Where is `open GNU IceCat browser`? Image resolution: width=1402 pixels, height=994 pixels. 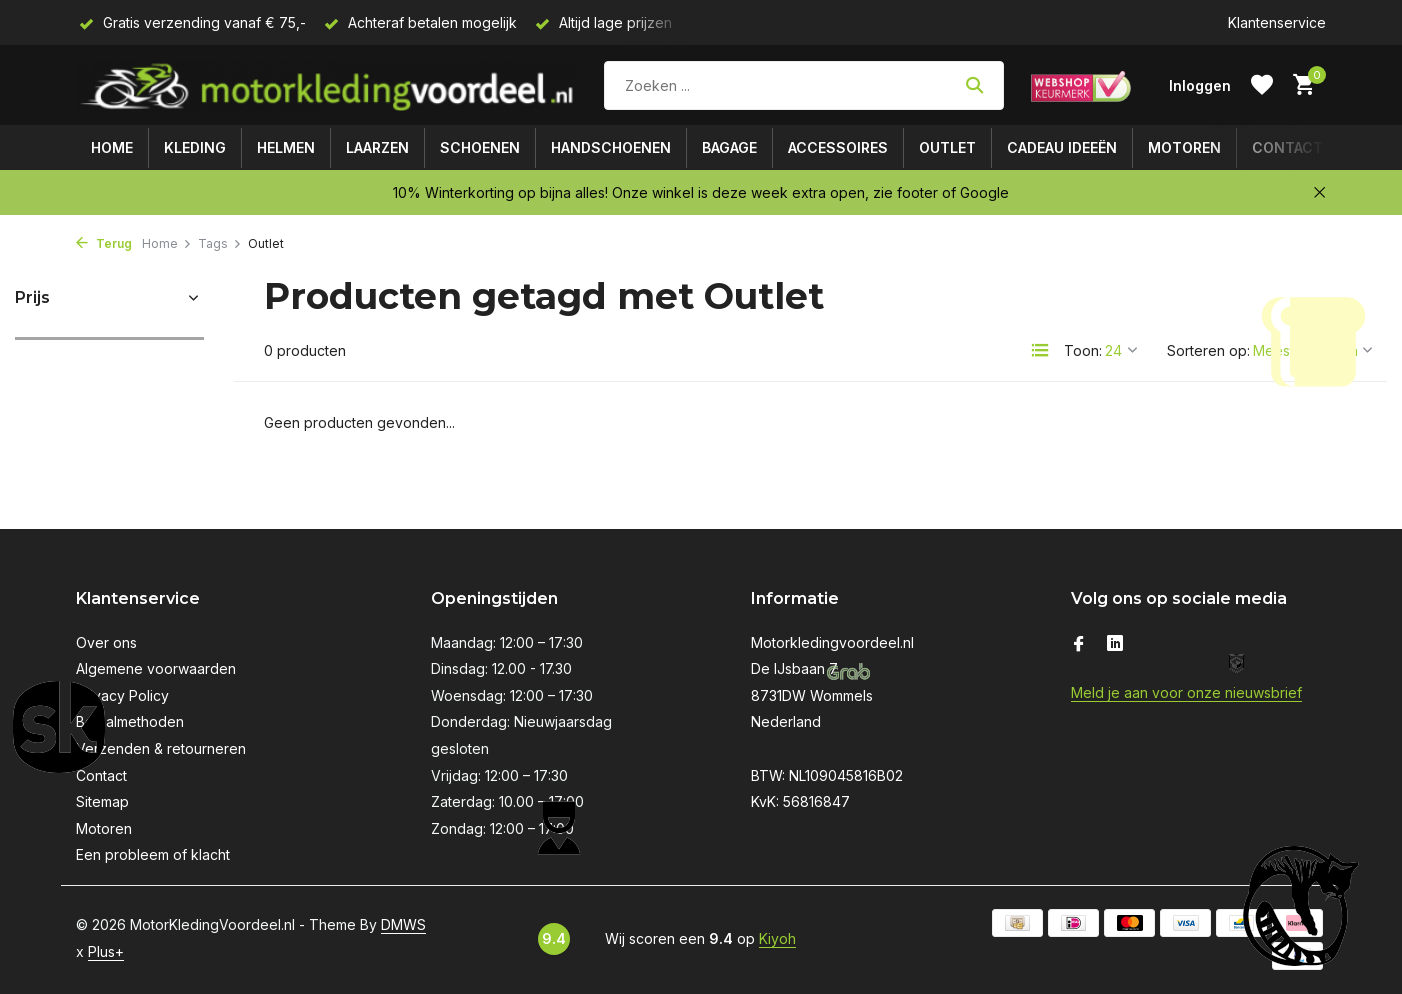
open GNU IceCat browser is located at coordinates (1301, 906).